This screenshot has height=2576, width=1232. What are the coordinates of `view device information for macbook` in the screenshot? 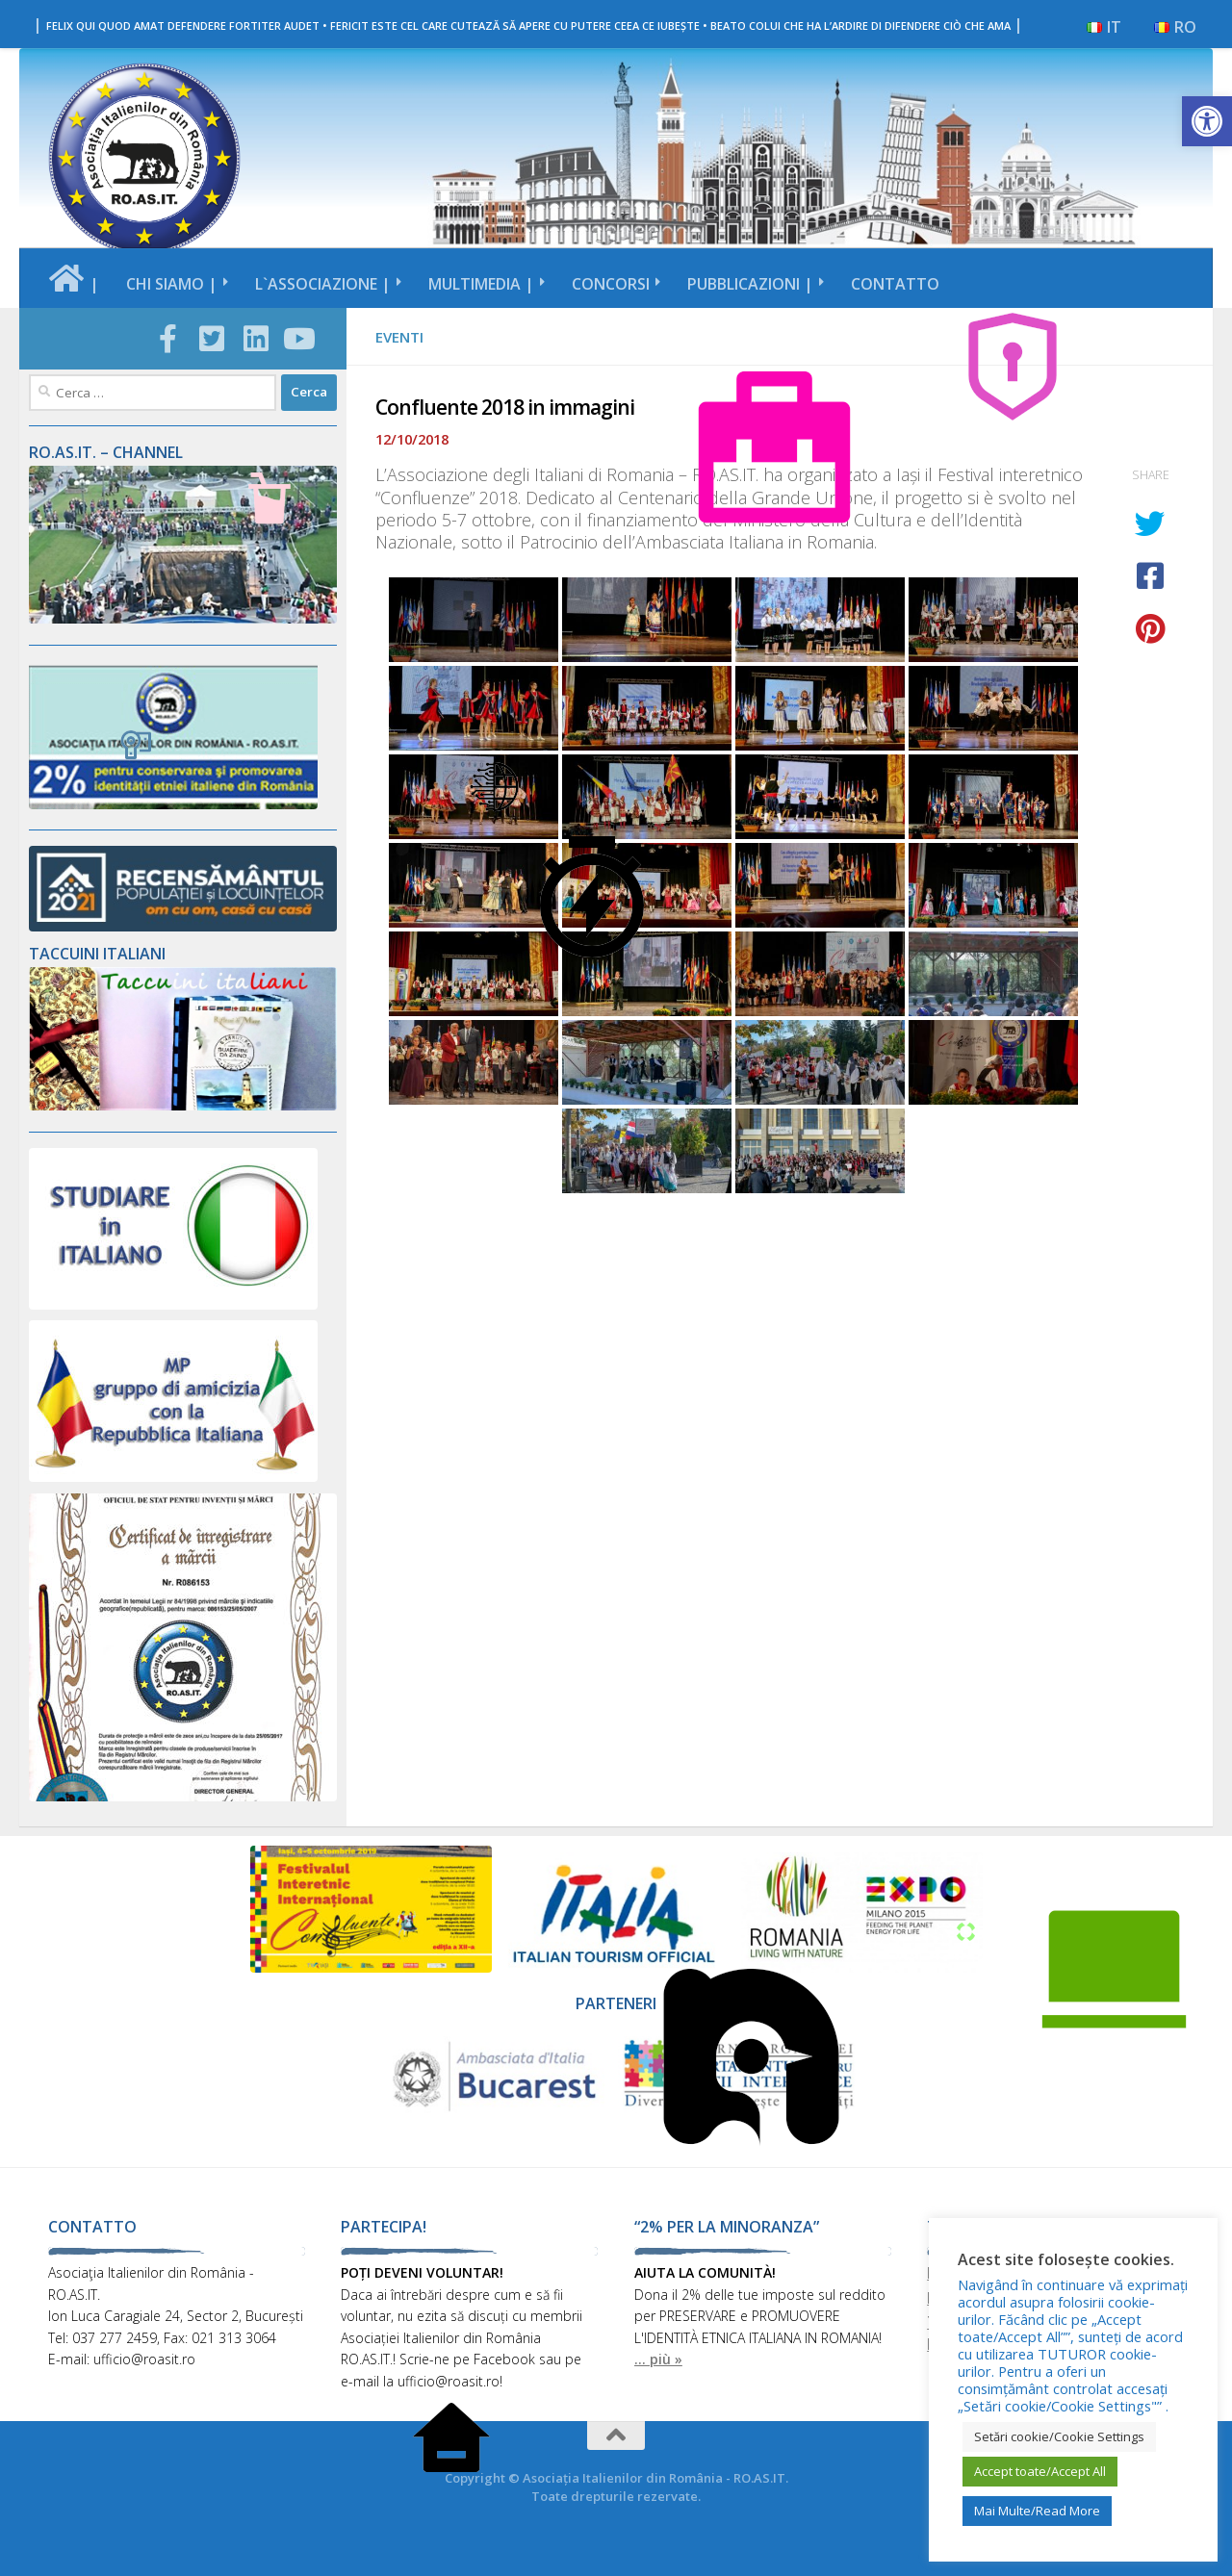 It's located at (1114, 1969).